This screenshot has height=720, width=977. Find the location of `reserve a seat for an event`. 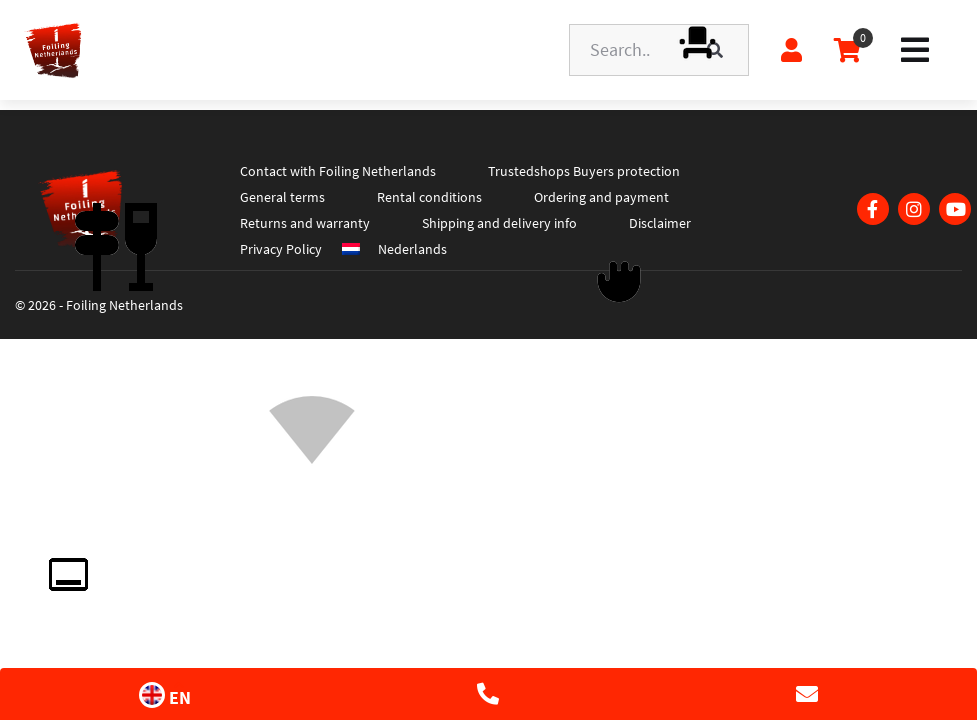

reserve a seat for an event is located at coordinates (697, 42).